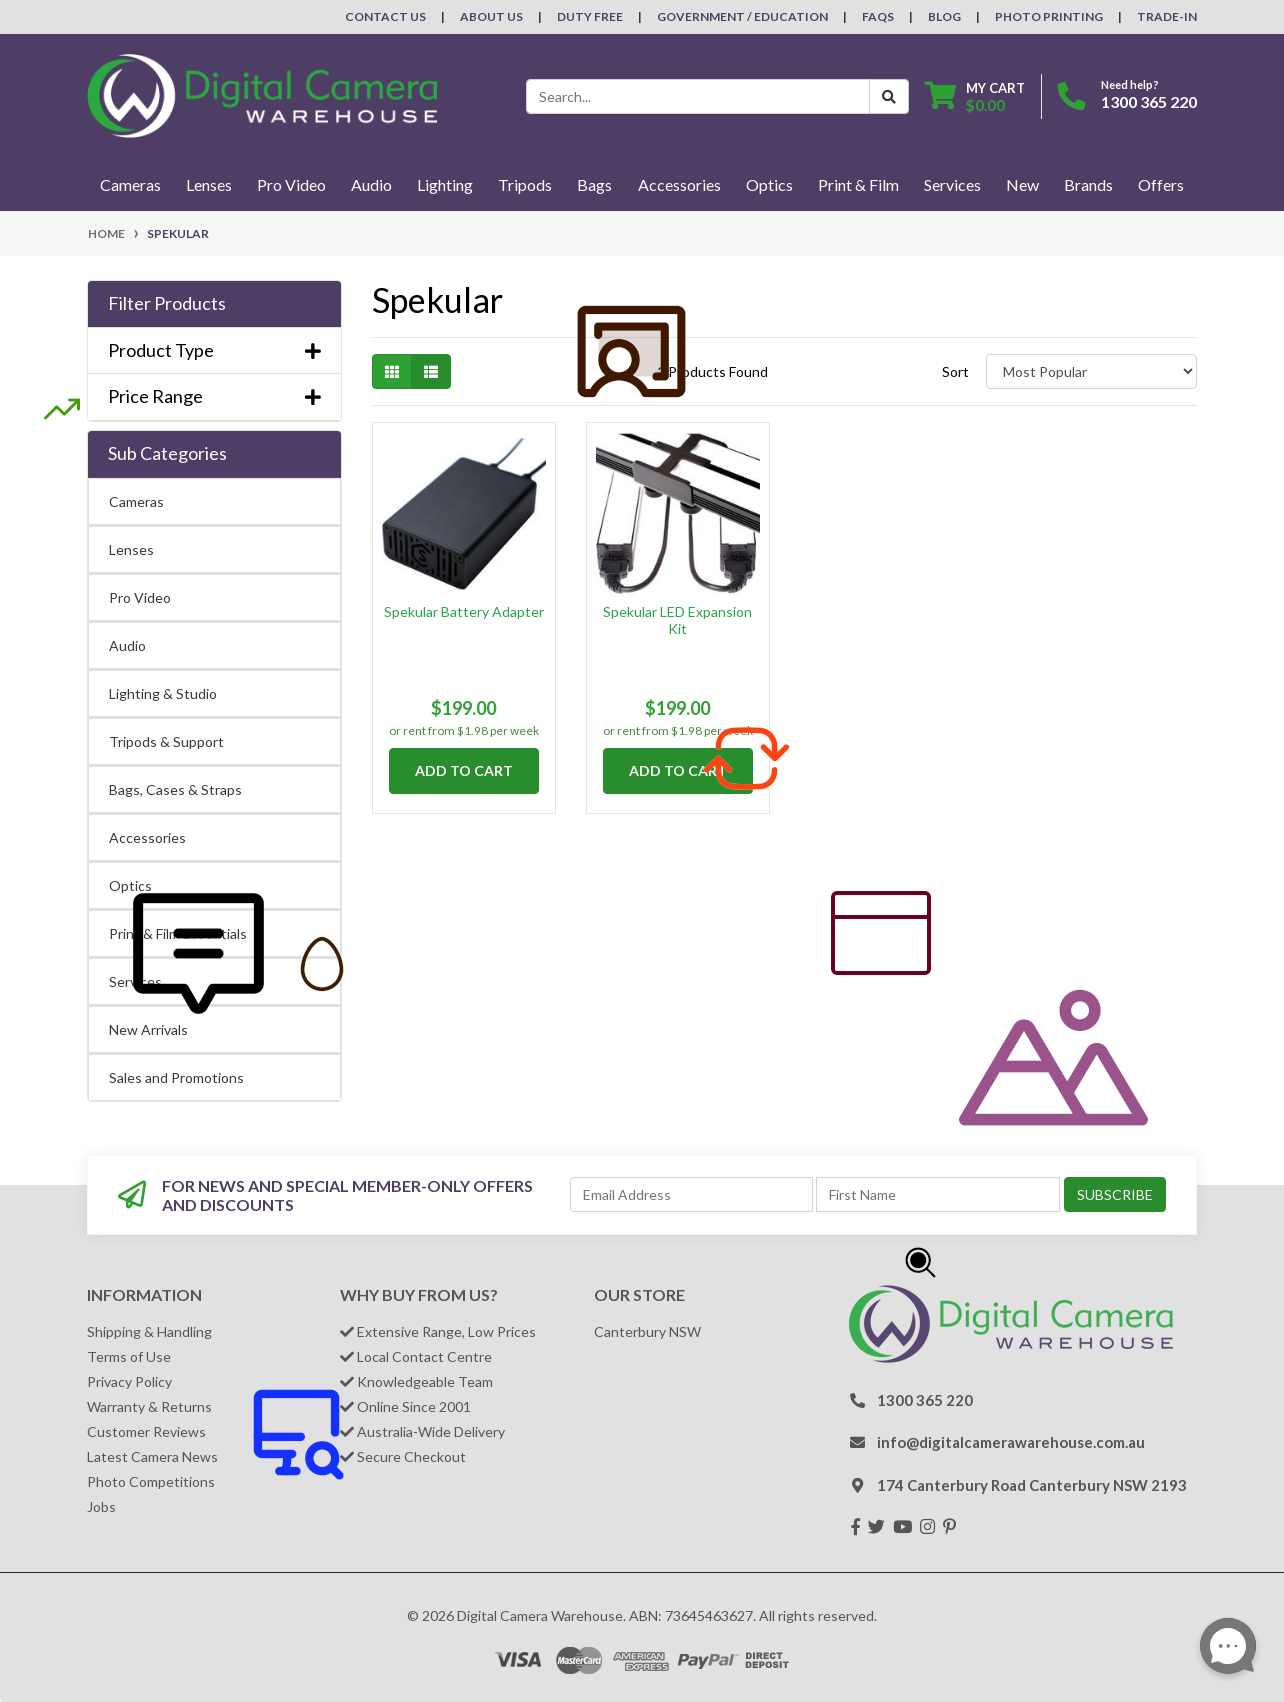  What do you see at coordinates (631, 351) in the screenshot?
I see `access teaching or presentation mode` at bounding box center [631, 351].